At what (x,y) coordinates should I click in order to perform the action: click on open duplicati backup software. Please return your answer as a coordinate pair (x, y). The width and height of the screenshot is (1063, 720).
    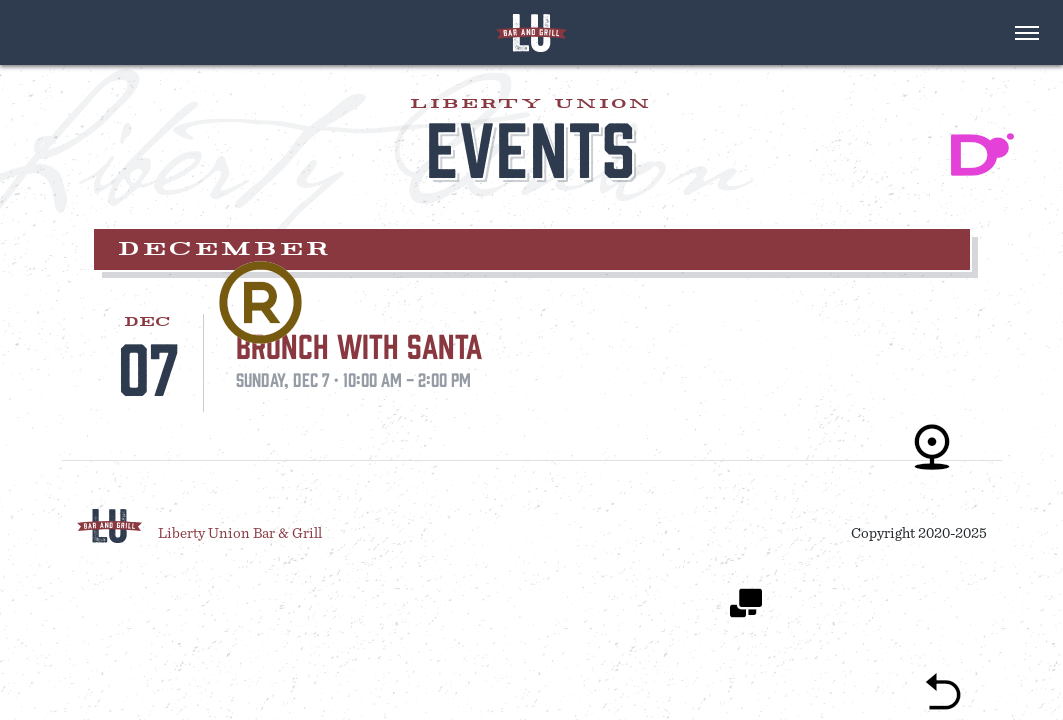
    Looking at the image, I should click on (746, 603).